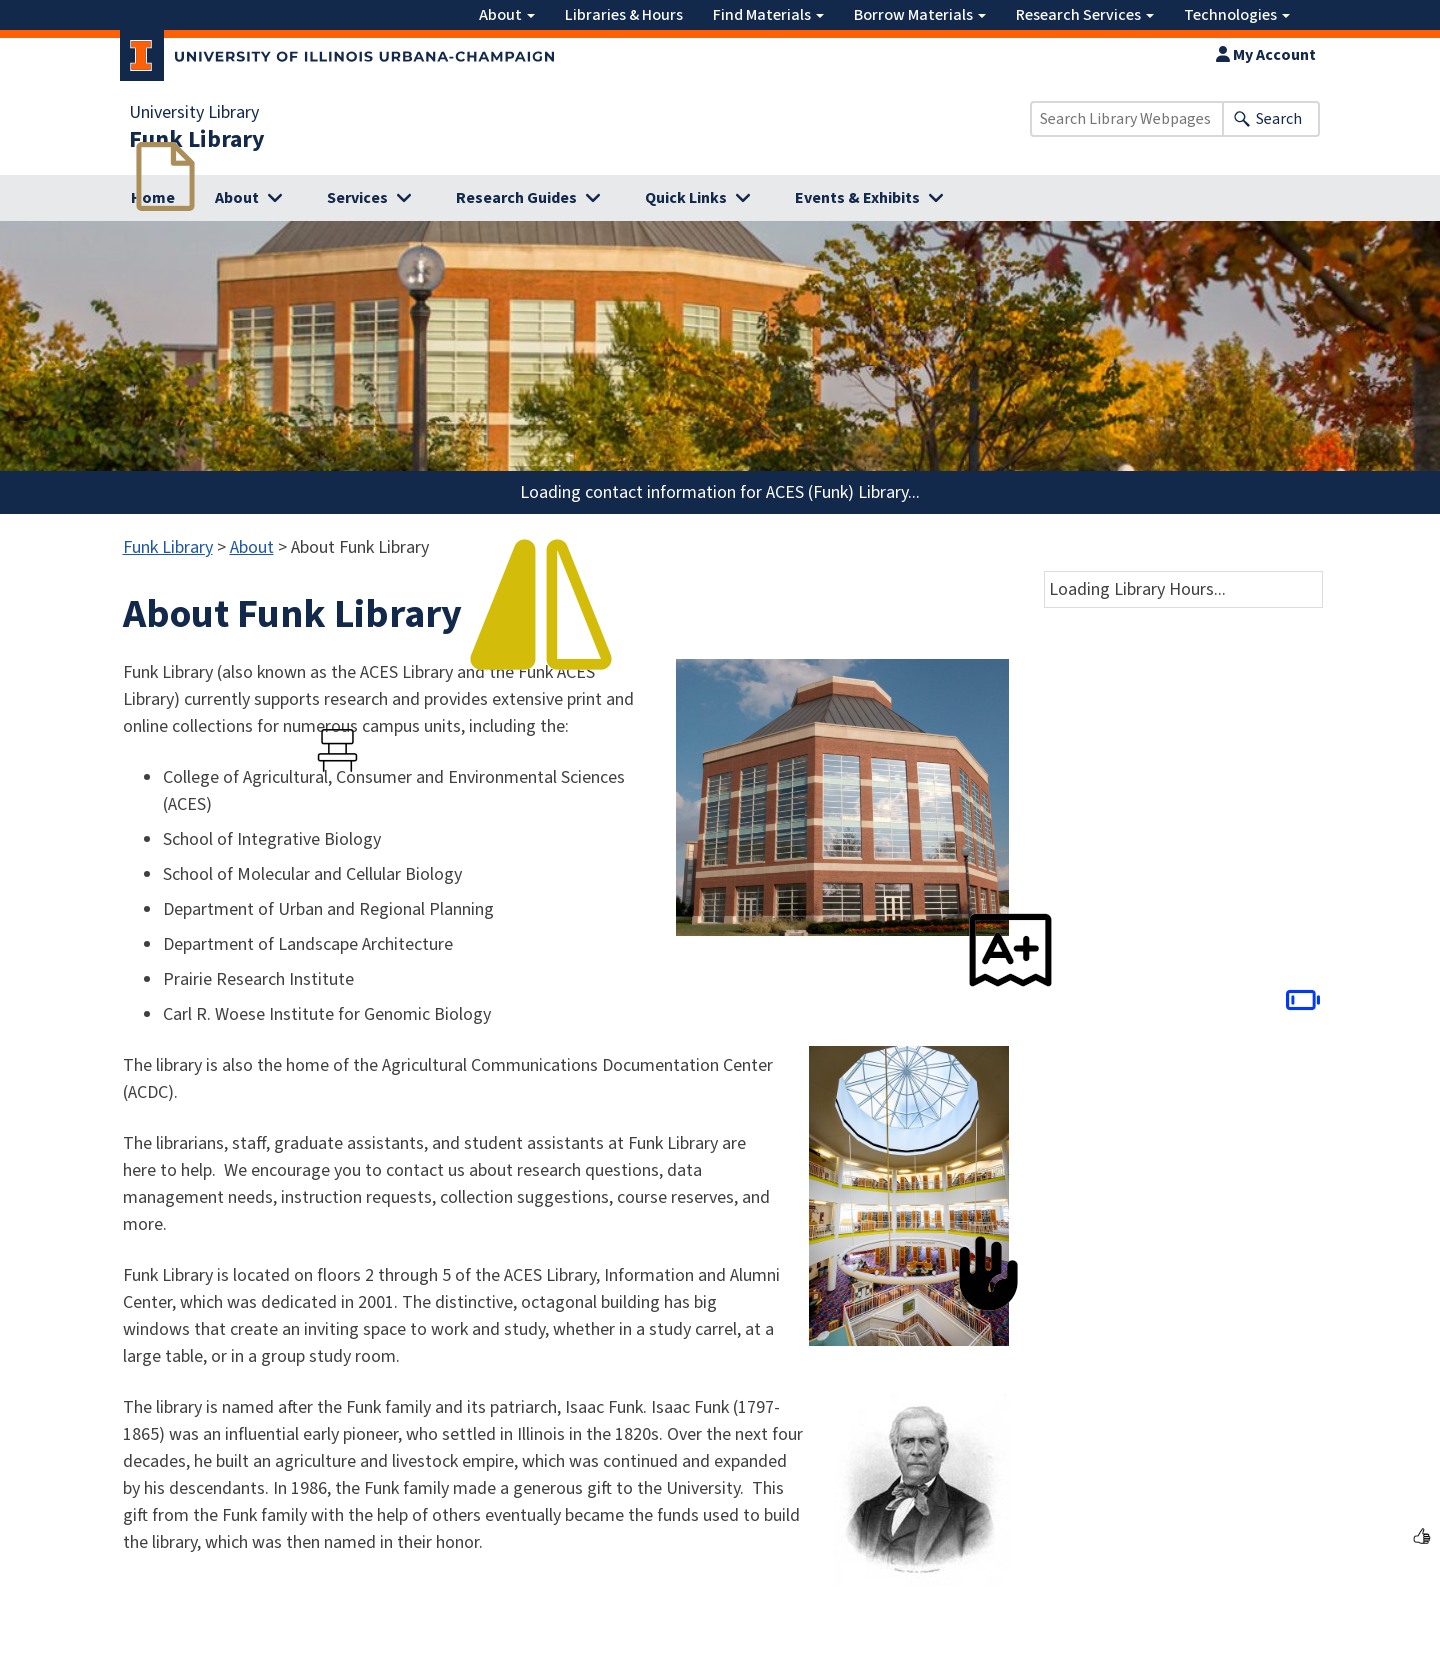 The width and height of the screenshot is (1440, 1661). I want to click on indicates low battery level, so click(1303, 1000).